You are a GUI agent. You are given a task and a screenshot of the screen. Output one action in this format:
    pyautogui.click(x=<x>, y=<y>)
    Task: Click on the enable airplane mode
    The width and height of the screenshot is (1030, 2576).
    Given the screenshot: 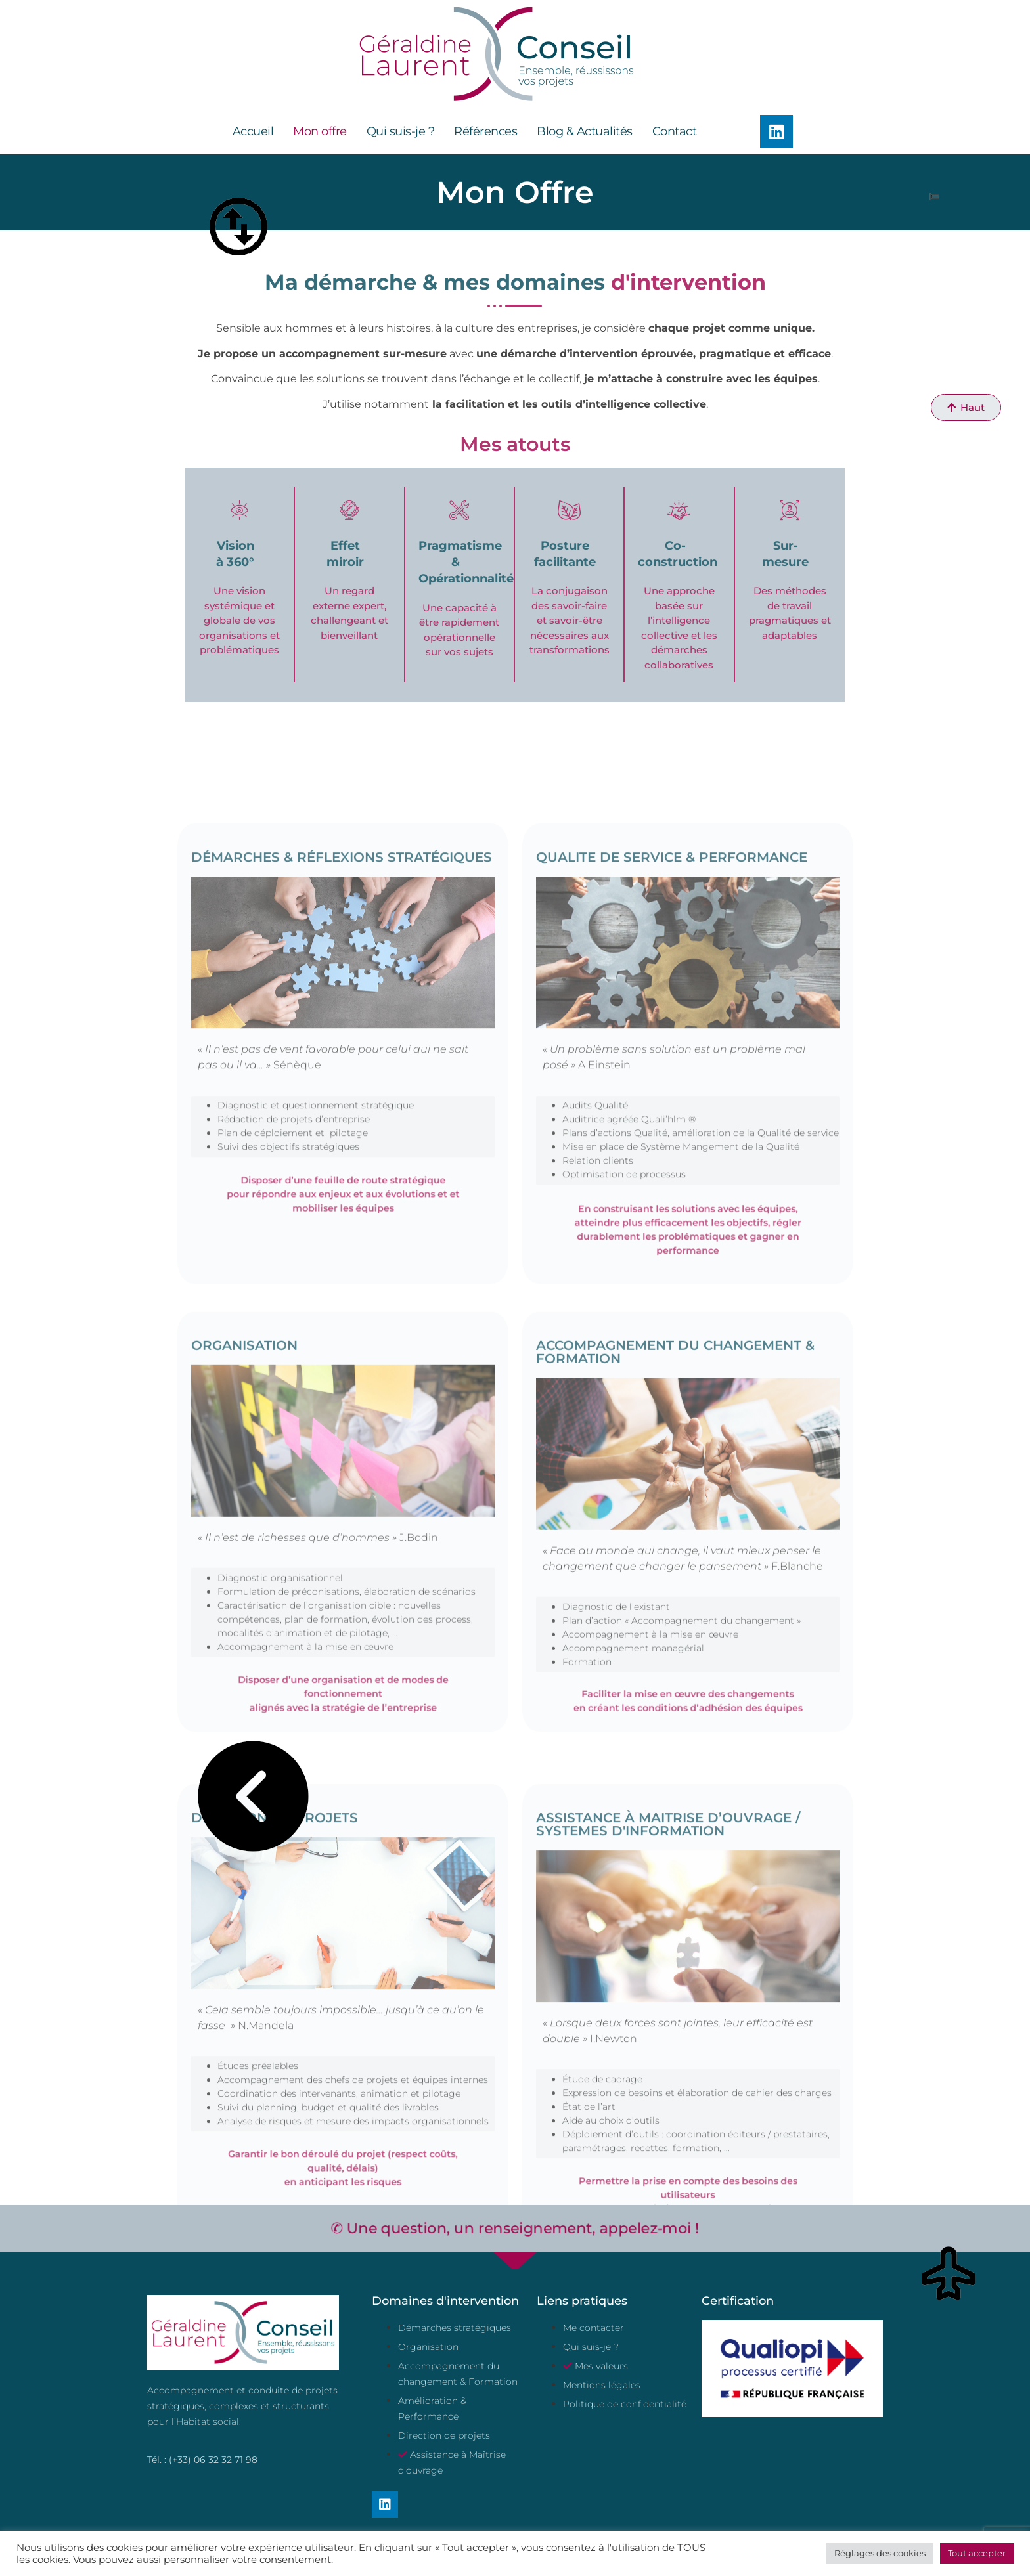 What is the action you would take?
    pyautogui.click(x=949, y=2273)
    